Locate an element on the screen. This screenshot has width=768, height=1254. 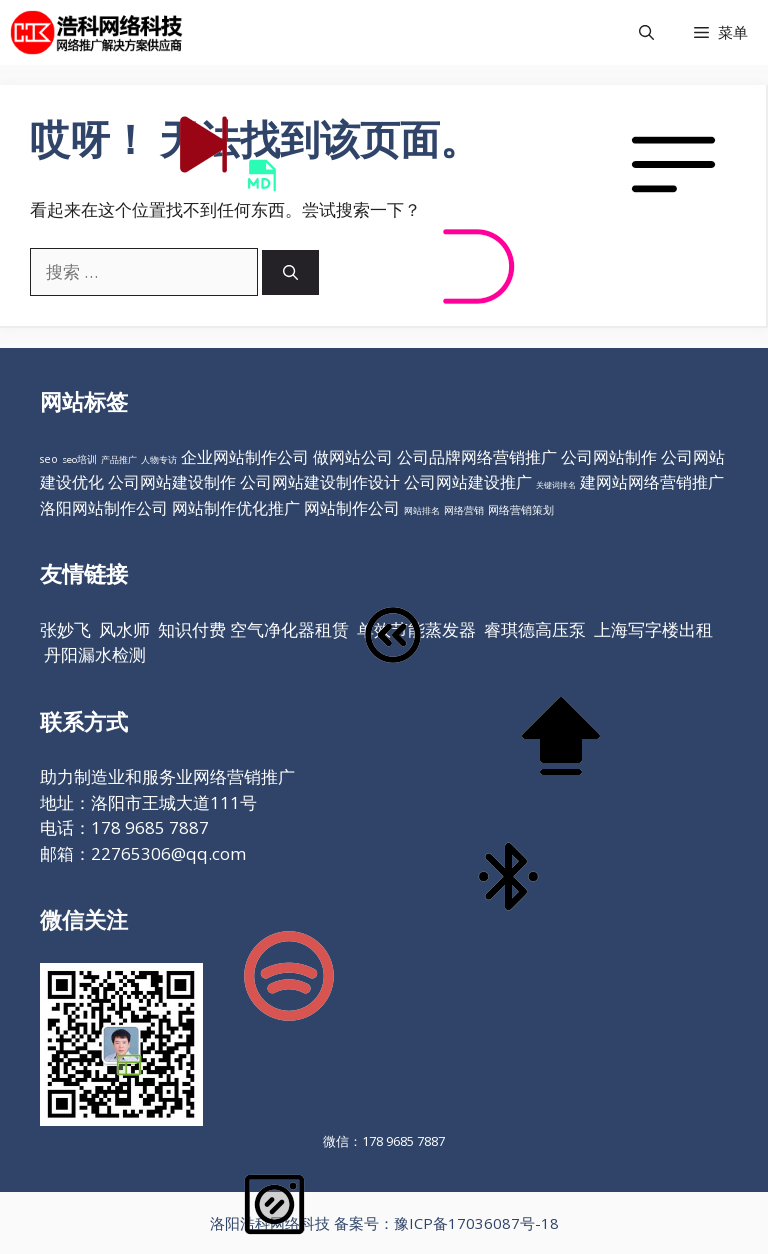
skip to the next track is located at coordinates (203, 144).